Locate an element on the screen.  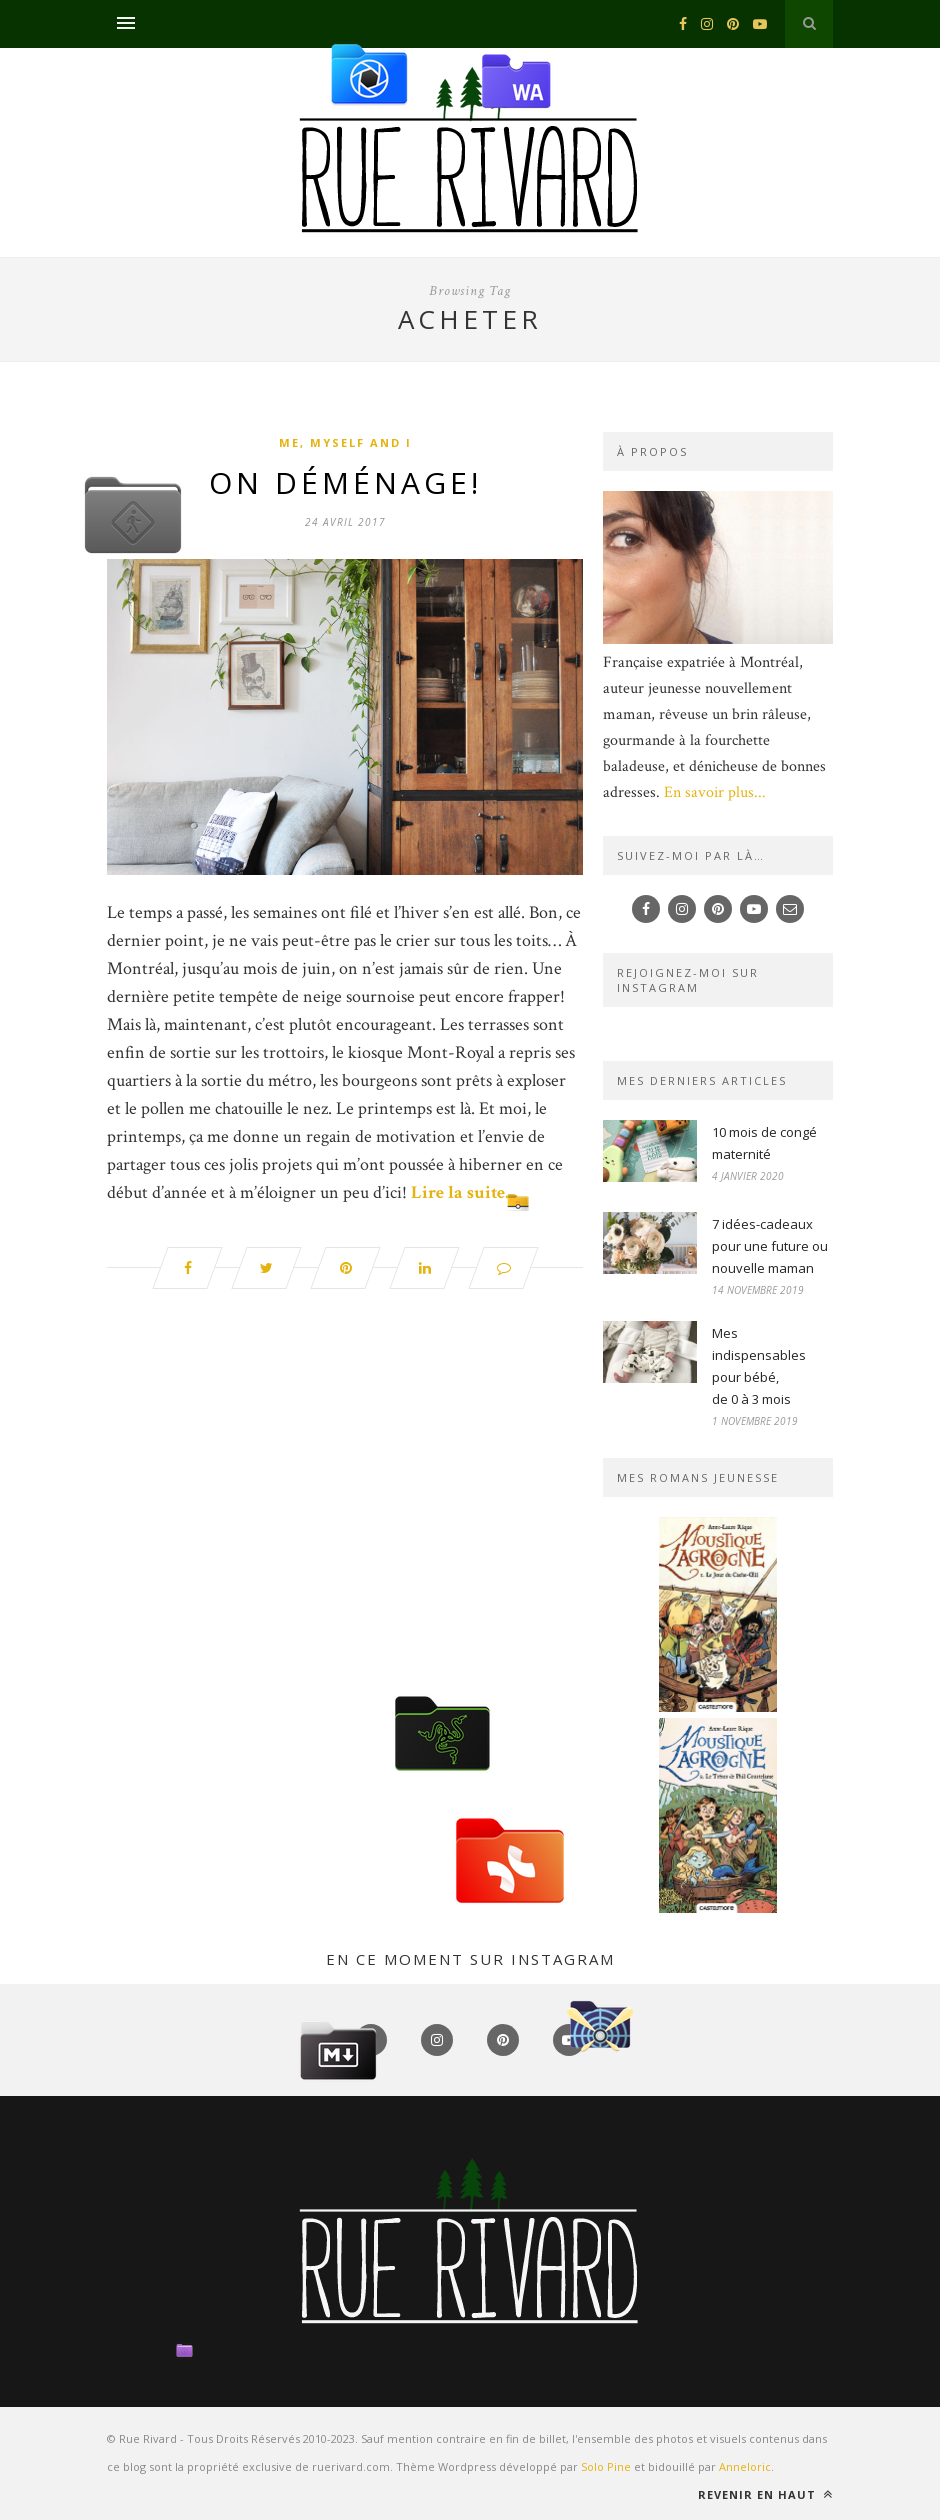
open folder containing pokémon game files is located at coordinates (518, 1203).